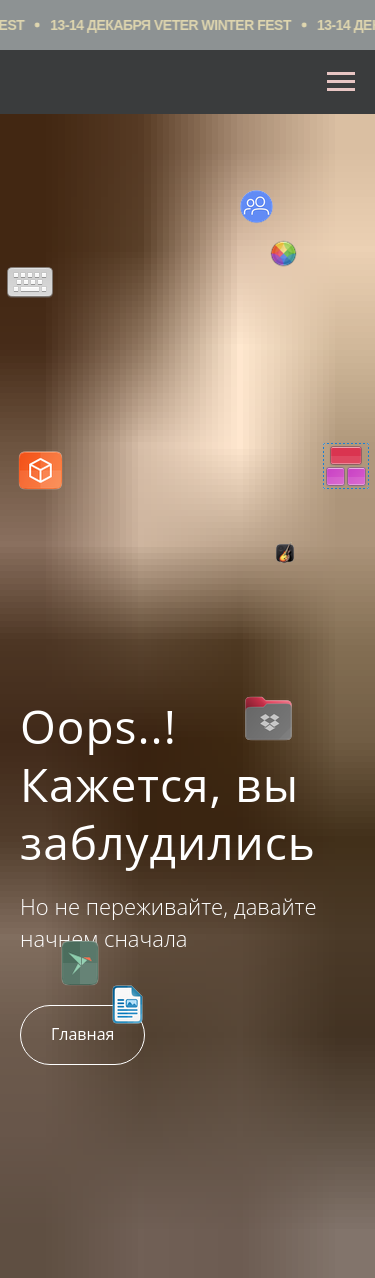 The height and width of the screenshot is (1278, 375). Describe the element at coordinates (30, 282) in the screenshot. I see `open keyboard settings` at that location.